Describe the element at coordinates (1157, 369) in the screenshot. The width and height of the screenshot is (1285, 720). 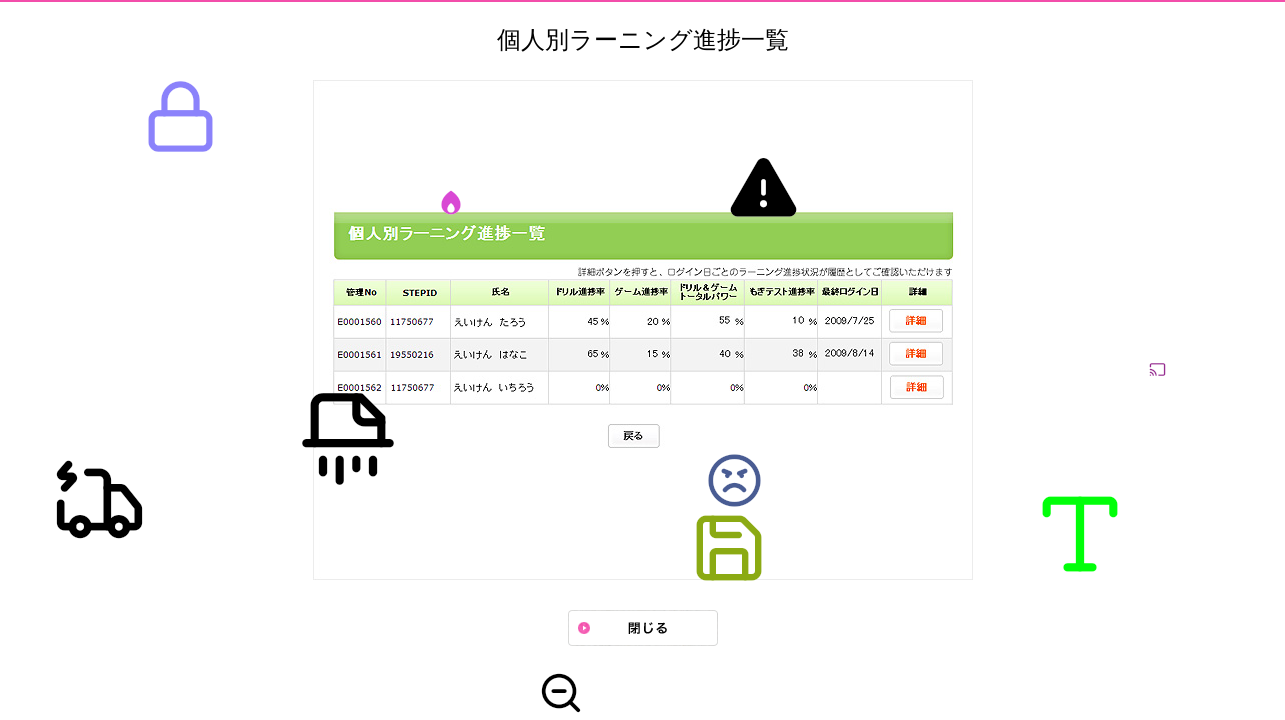
I see `cast media to a nearby device` at that location.